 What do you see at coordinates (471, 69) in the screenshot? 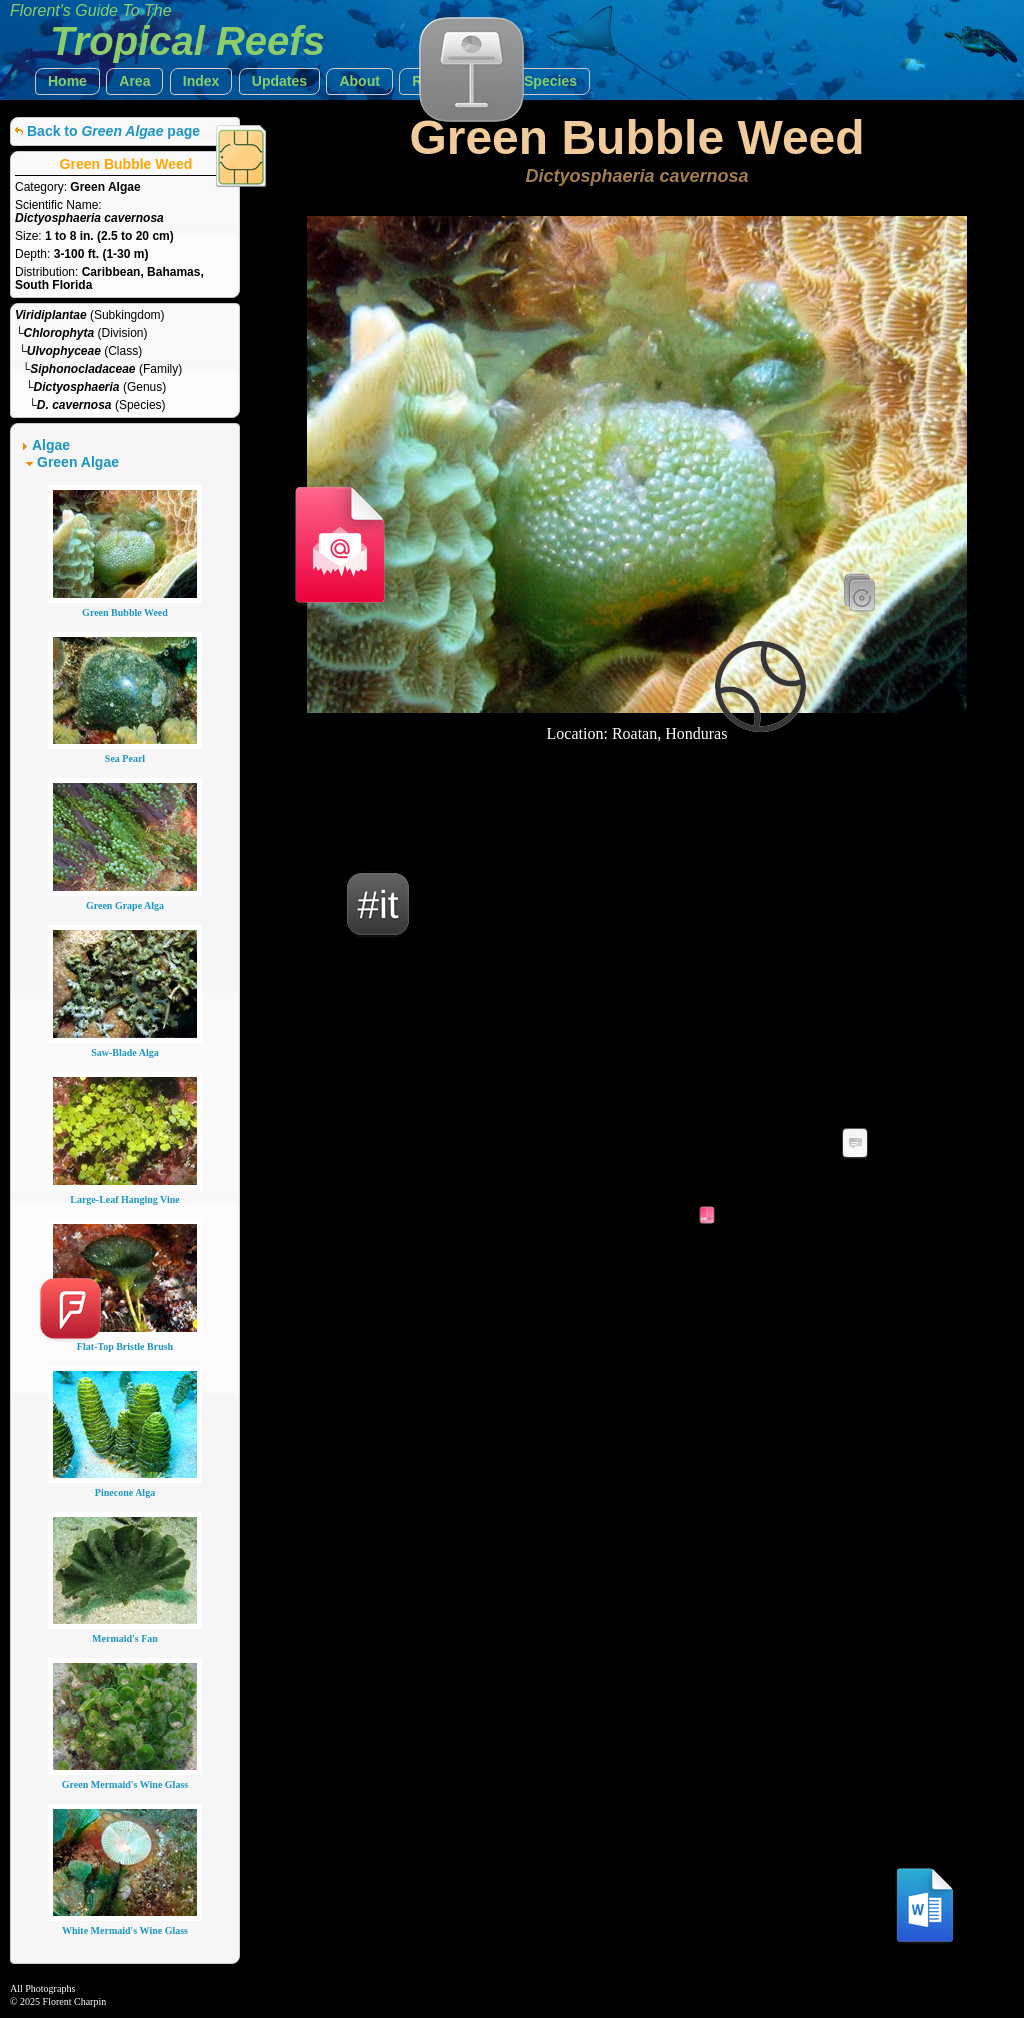
I see `open Keynote to create or edit presentations` at bounding box center [471, 69].